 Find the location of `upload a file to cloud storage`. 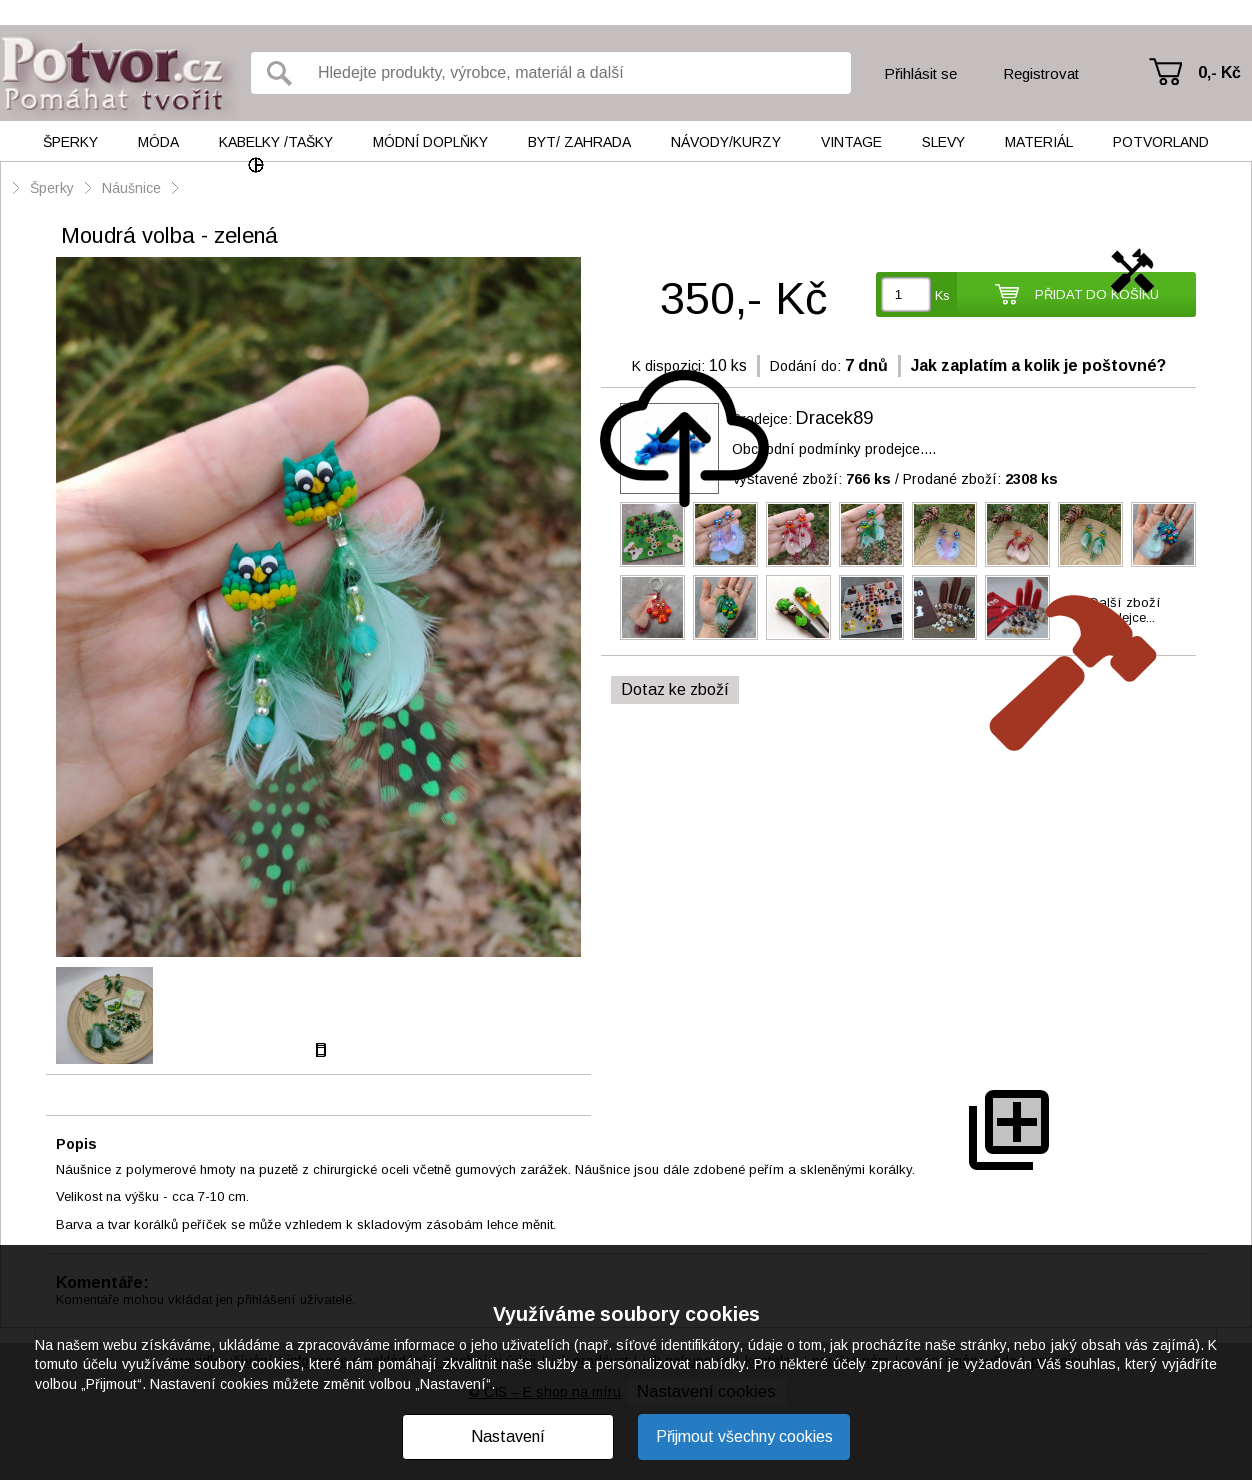

upload a file to cloud storage is located at coordinates (684, 438).